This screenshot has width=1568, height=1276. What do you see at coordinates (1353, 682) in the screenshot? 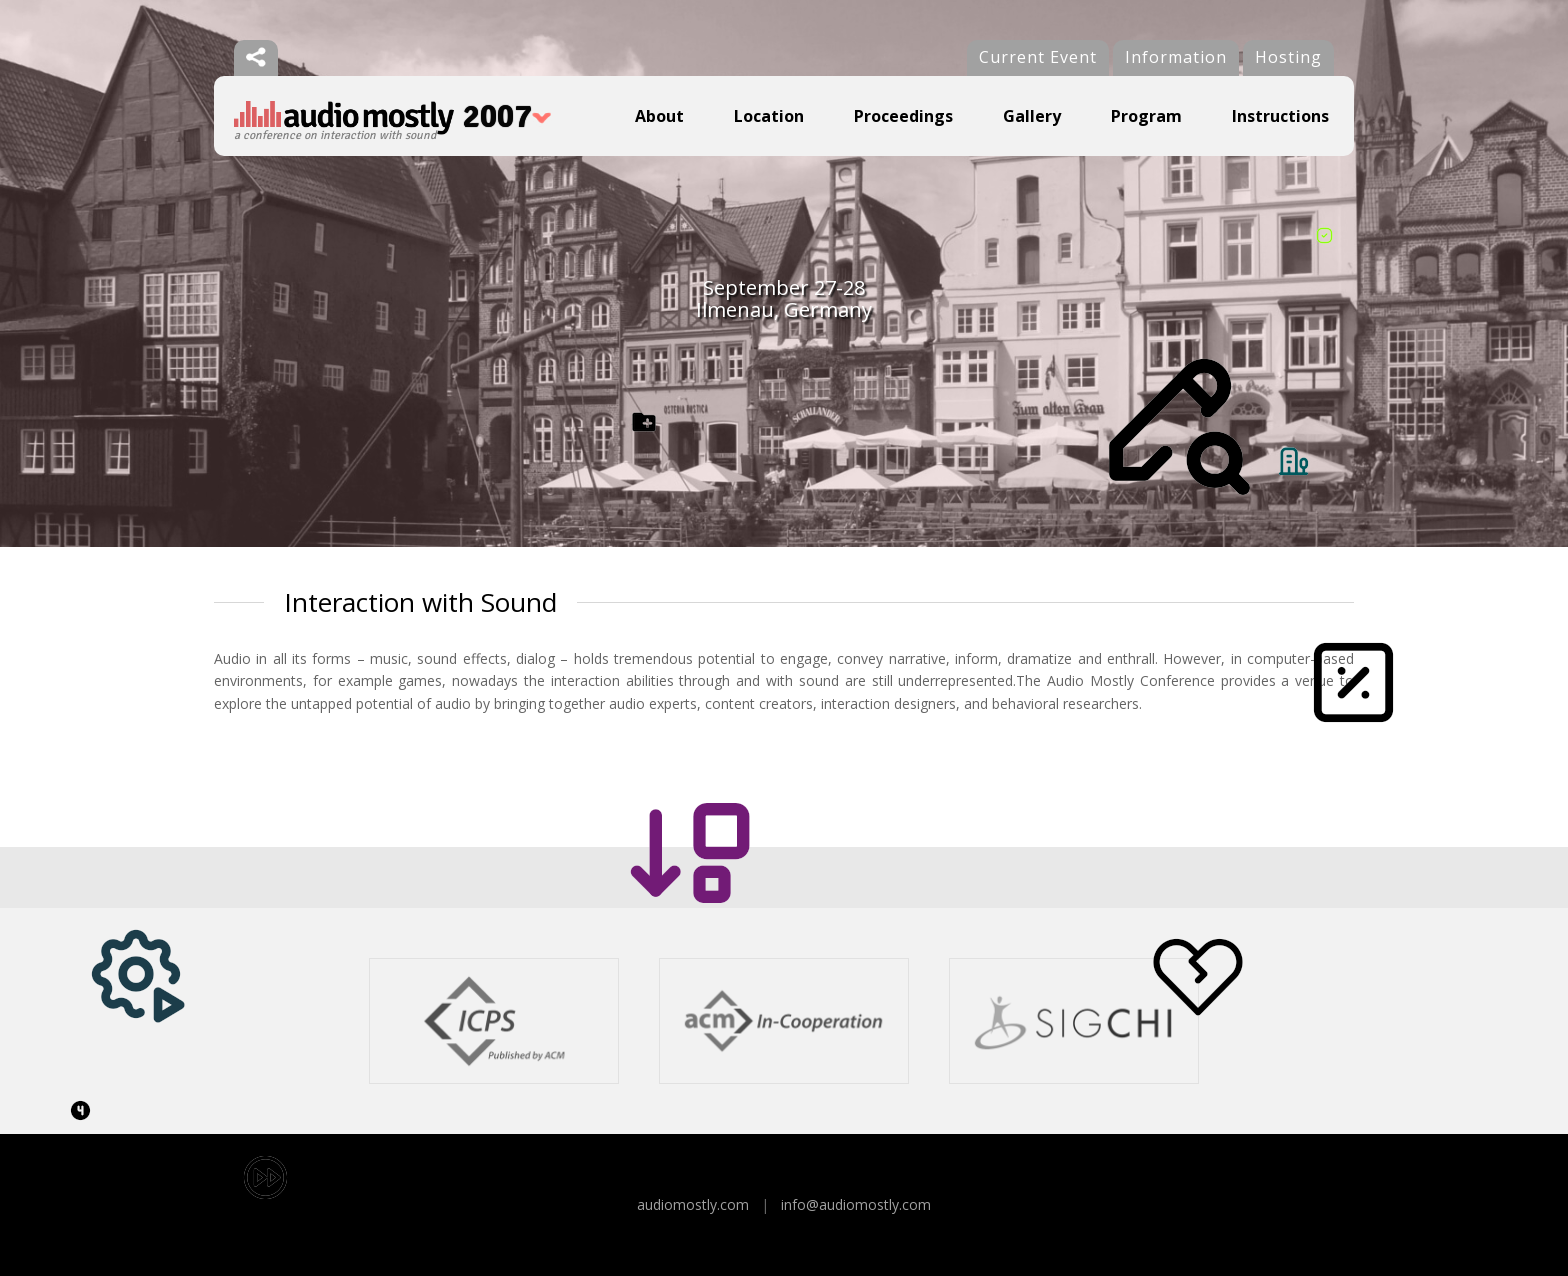
I see `view discount or percentage-based pricing` at bounding box center [1353, 682].